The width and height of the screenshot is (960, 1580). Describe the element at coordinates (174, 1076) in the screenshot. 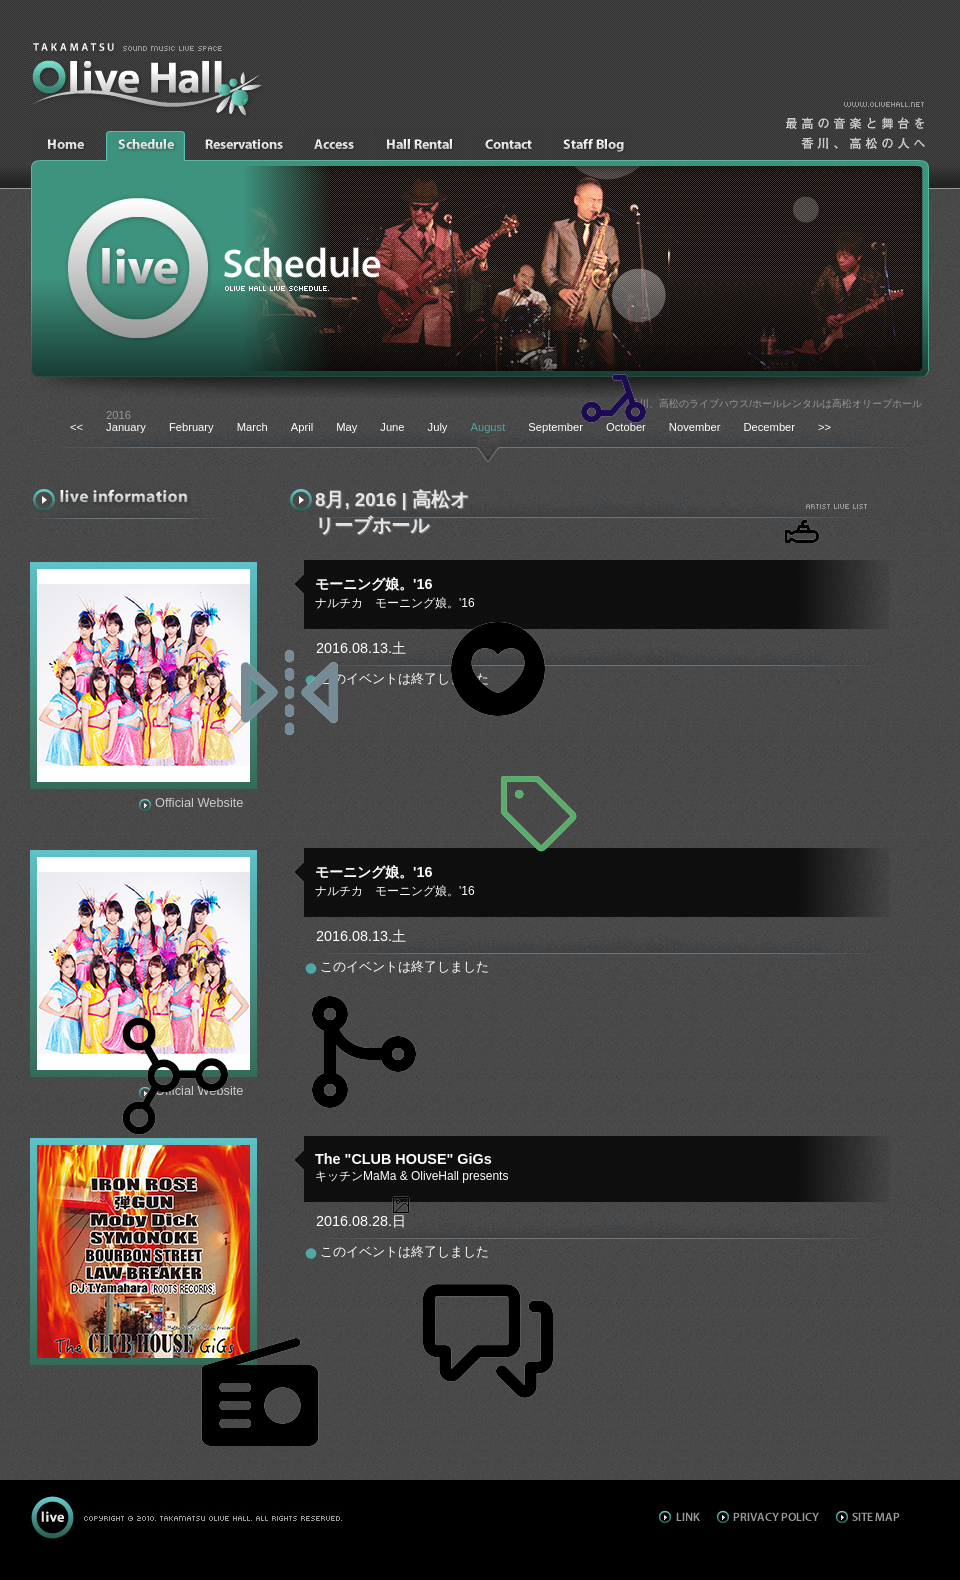

I see `access AI model settings` at that location.